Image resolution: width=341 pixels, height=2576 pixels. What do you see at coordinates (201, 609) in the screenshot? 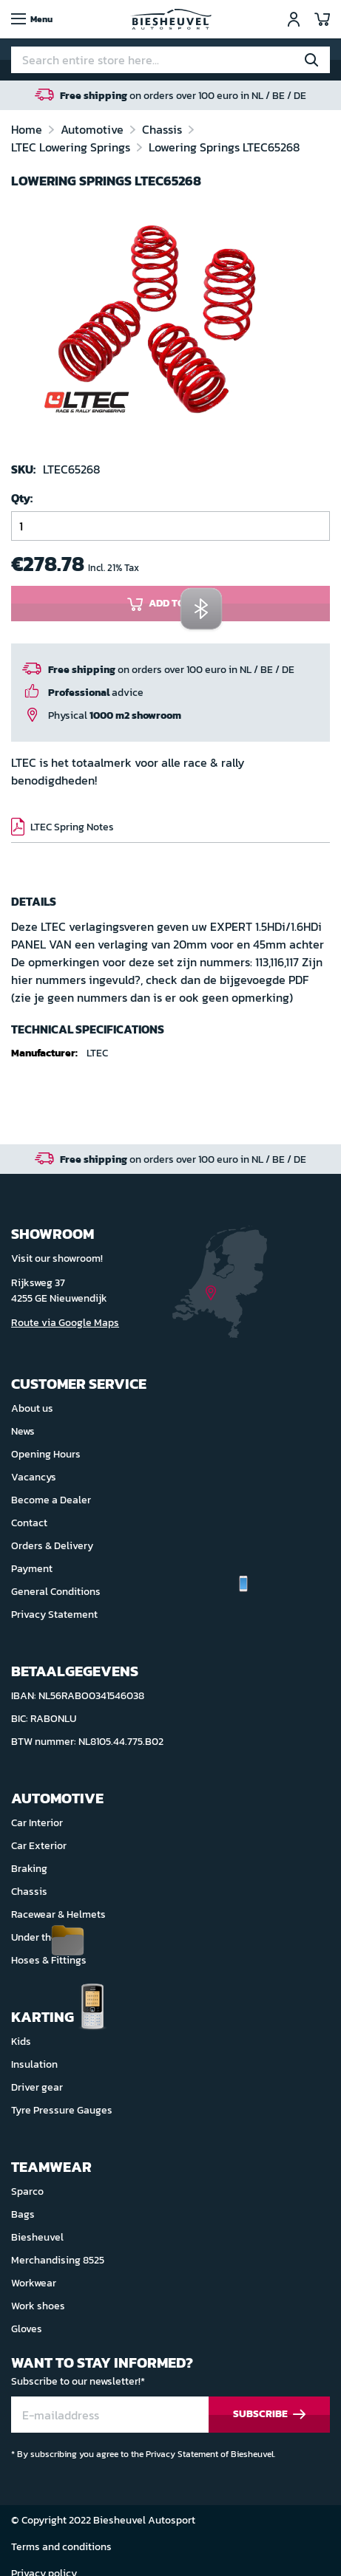
I see `bluetooth is currently disabled or inactive` at bounding box center [201, 609].